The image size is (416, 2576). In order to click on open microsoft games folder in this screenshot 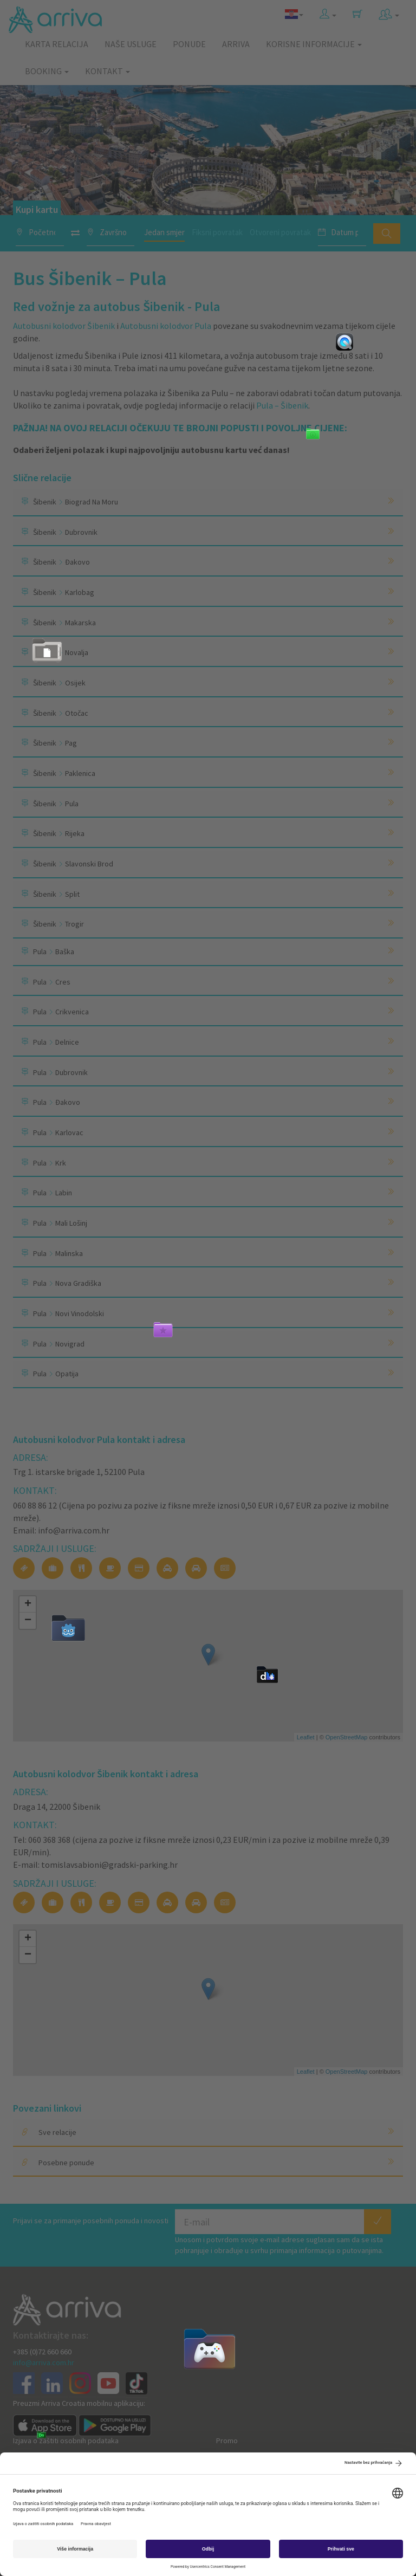, I will do `click(209, 2350)`.